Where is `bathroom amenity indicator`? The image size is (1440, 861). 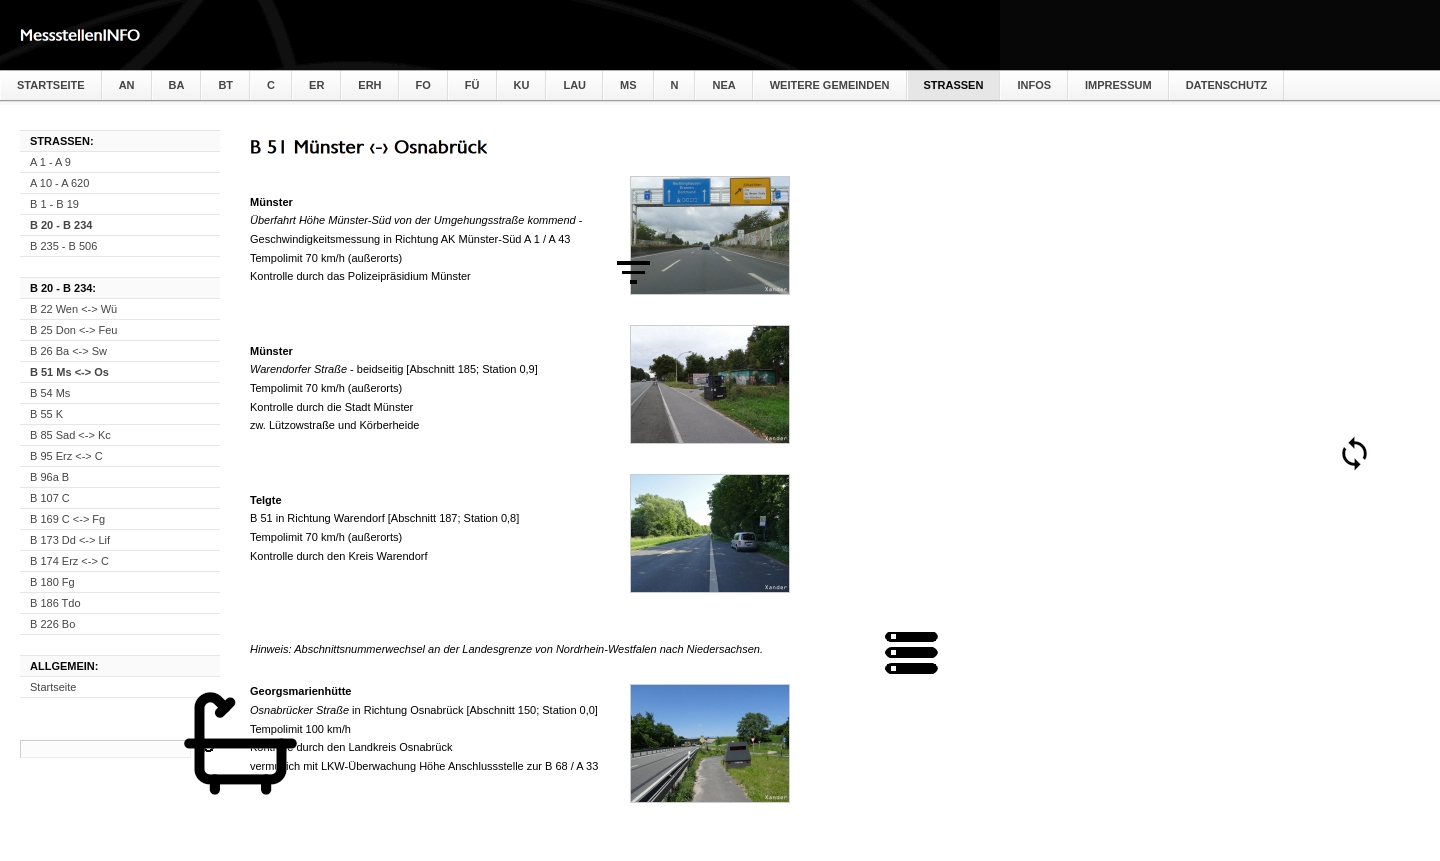
bathroom amenity indicator is located at coordinates (240, 743).